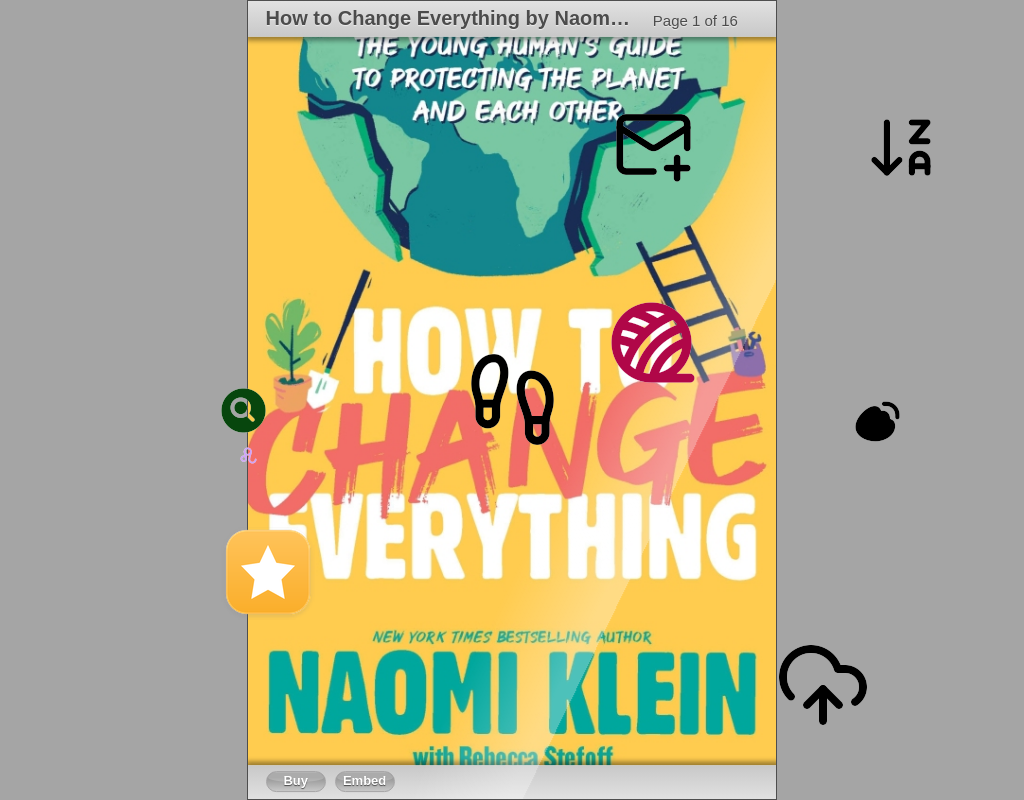 This screenshot has width=1024, height=800. I want to click on access knitting or crochet patterns, so click(651, 342).